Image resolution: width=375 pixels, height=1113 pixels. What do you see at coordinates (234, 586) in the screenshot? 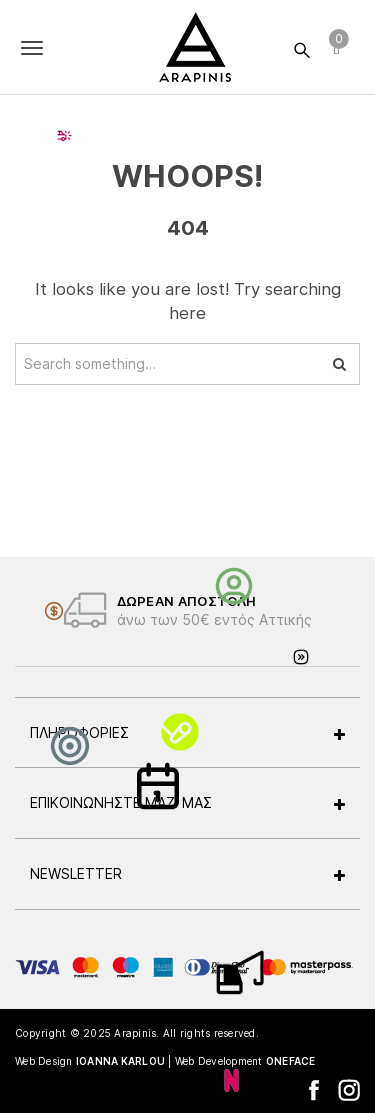
I see `view your profile` at bounding box center [234, 586].